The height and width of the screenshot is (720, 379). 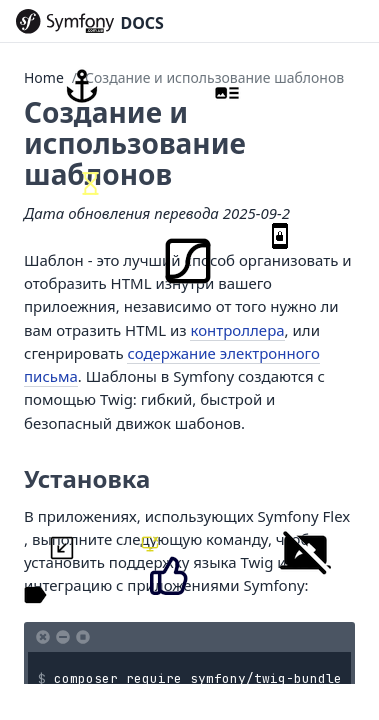 I want to click on anchor a position or element in place, so click(x=82, y=86).